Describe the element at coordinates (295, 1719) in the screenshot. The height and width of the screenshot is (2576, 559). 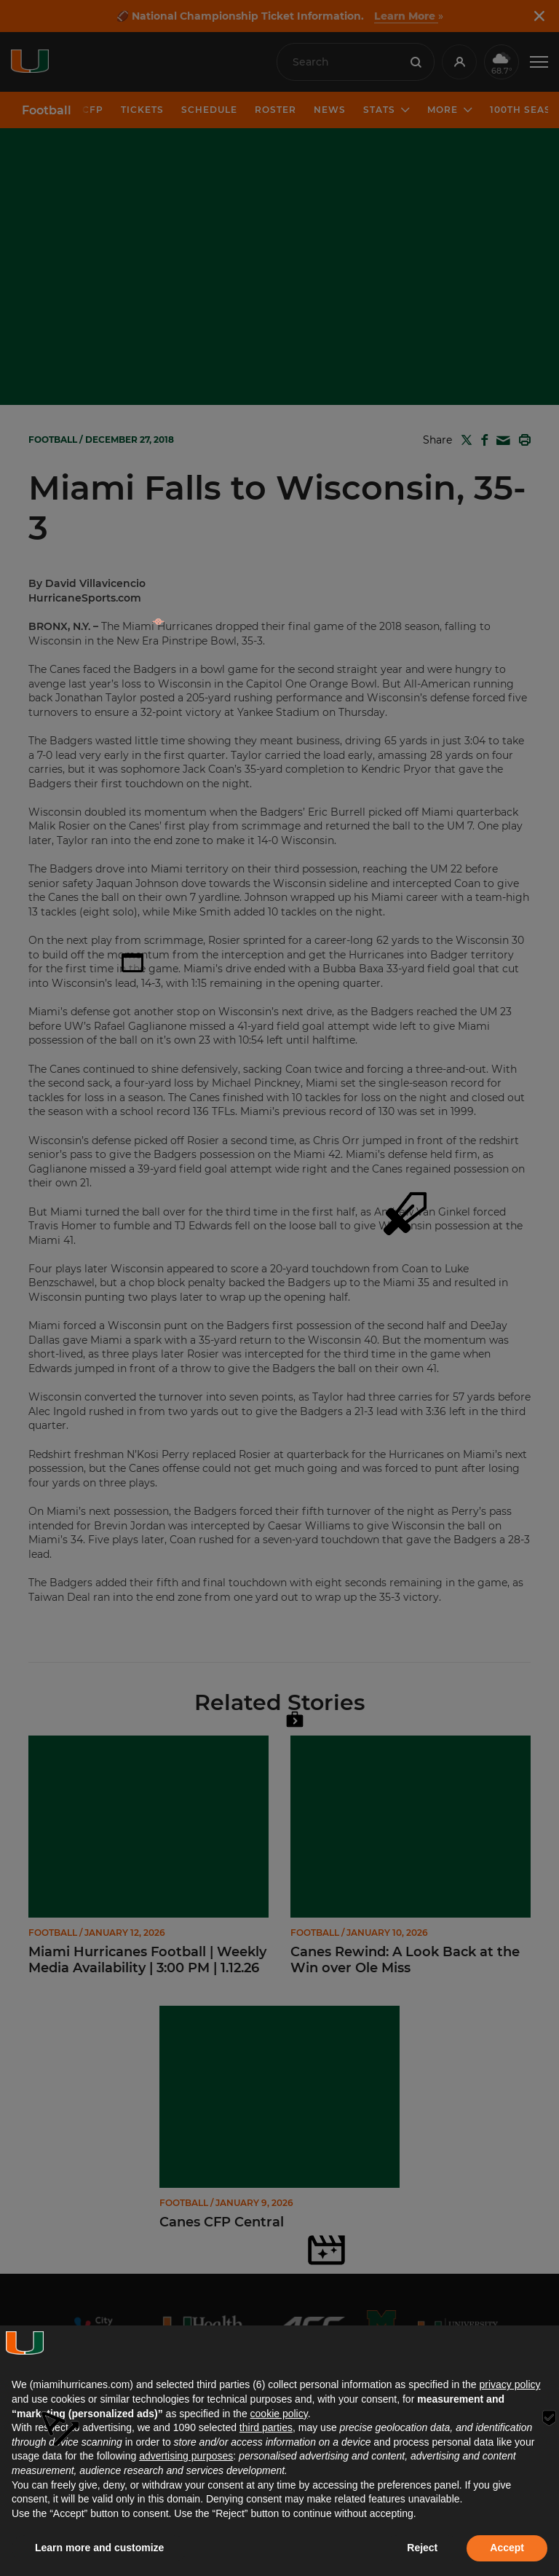
I see `schedule task for next week` at that location.